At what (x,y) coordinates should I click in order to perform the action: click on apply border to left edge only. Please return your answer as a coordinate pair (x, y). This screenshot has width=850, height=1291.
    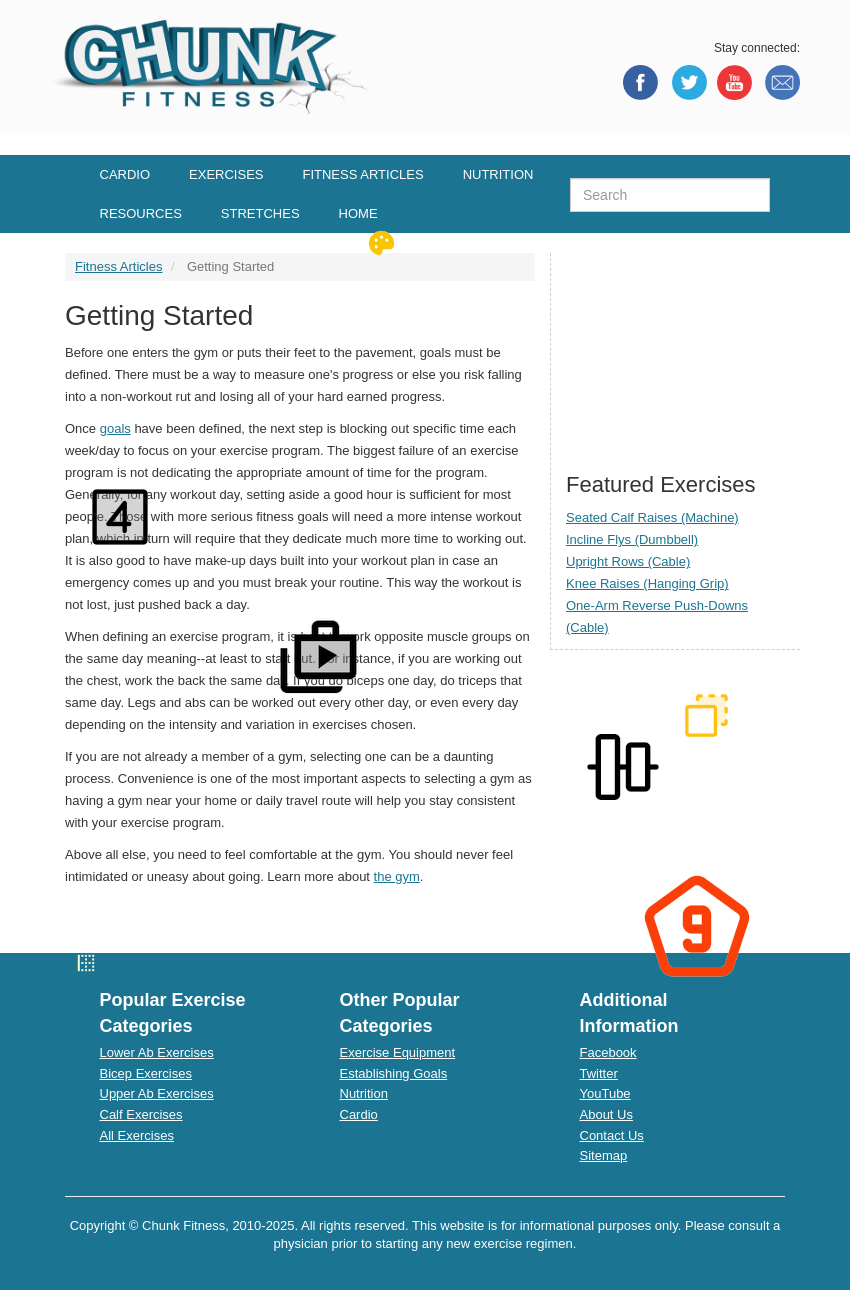
    Looking at the image, I should click on (86, 963).